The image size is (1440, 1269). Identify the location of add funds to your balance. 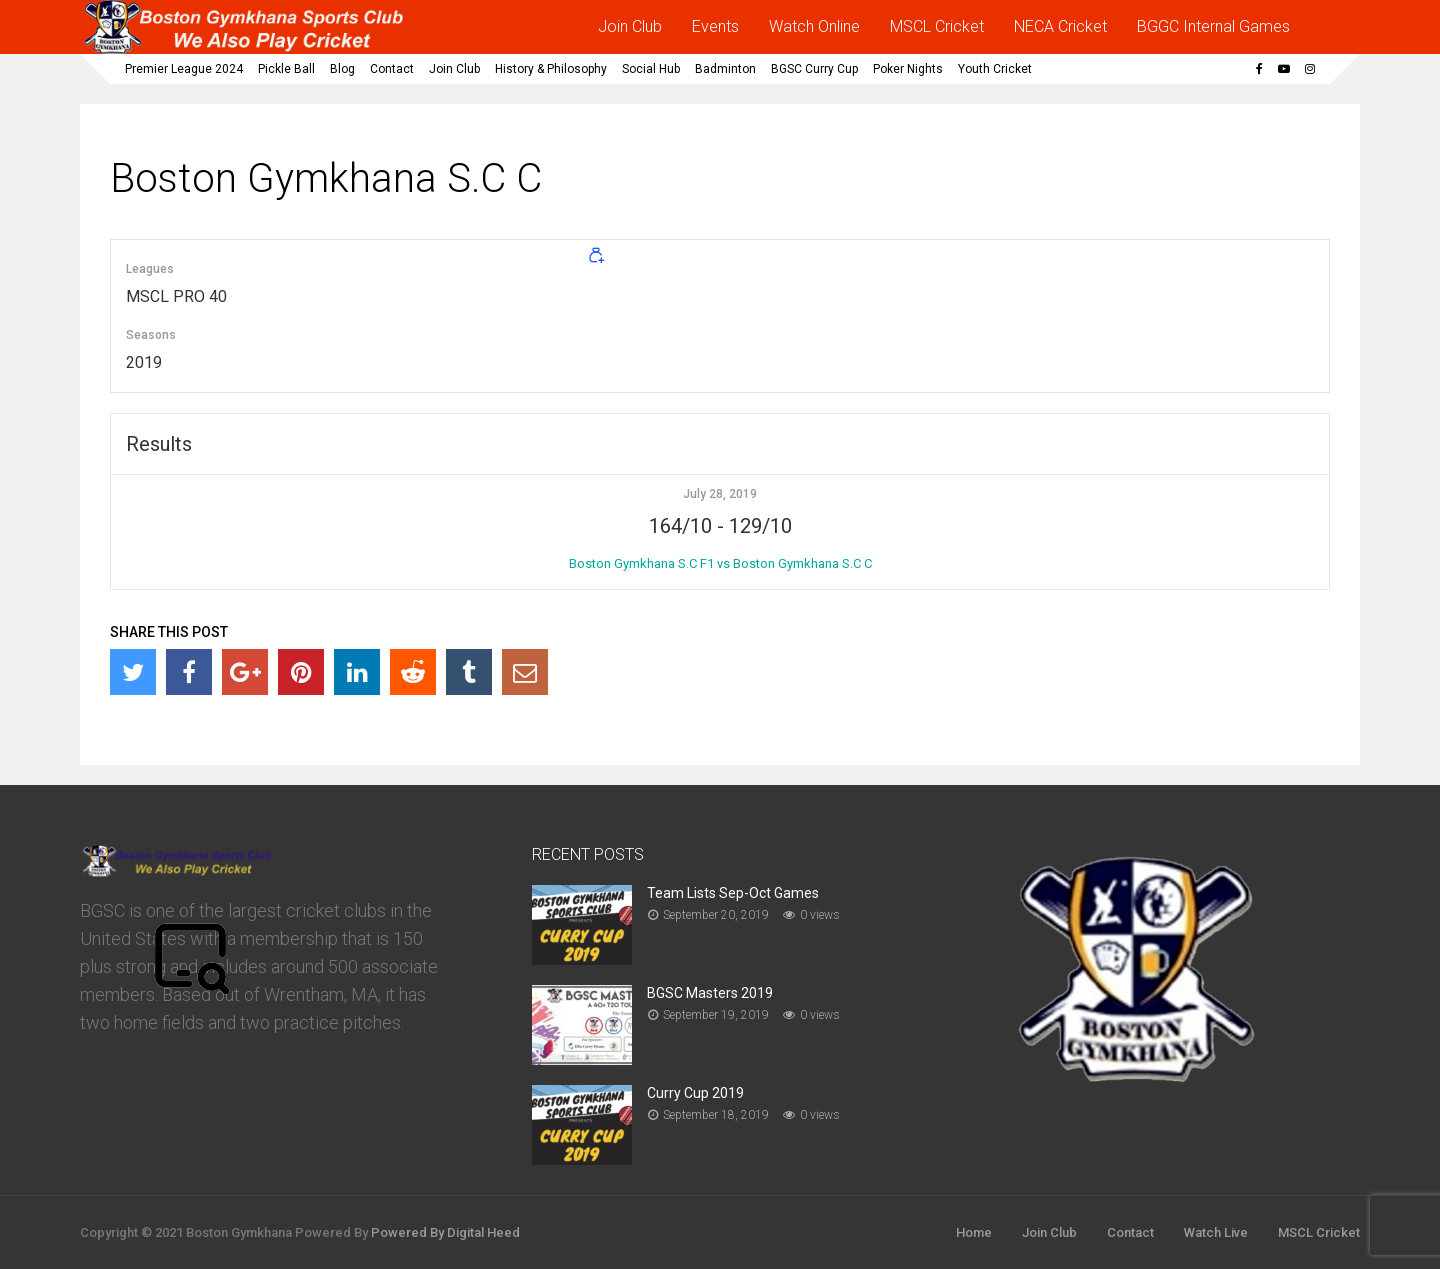
(596, 255).